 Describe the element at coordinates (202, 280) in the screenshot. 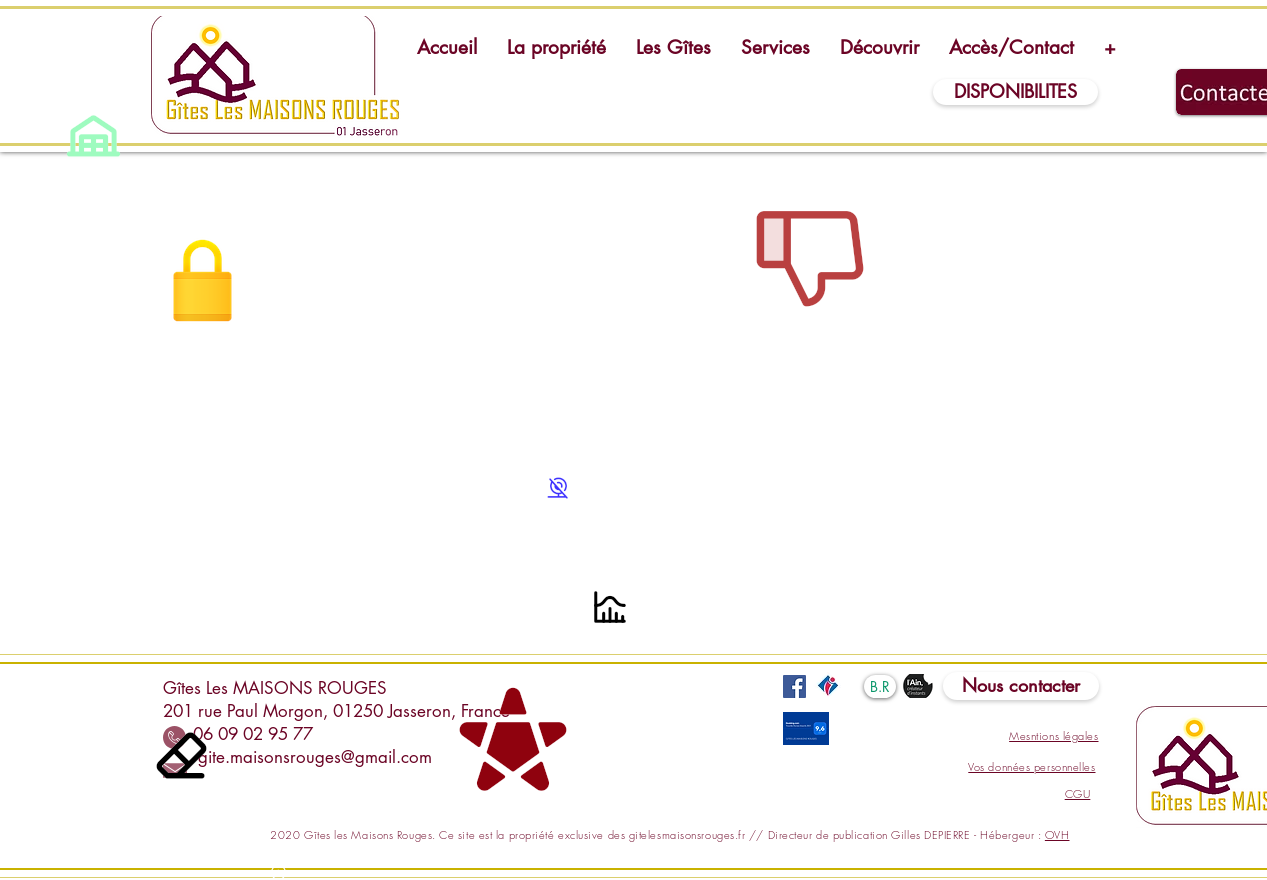

I see `lock or secure this item` at that location.